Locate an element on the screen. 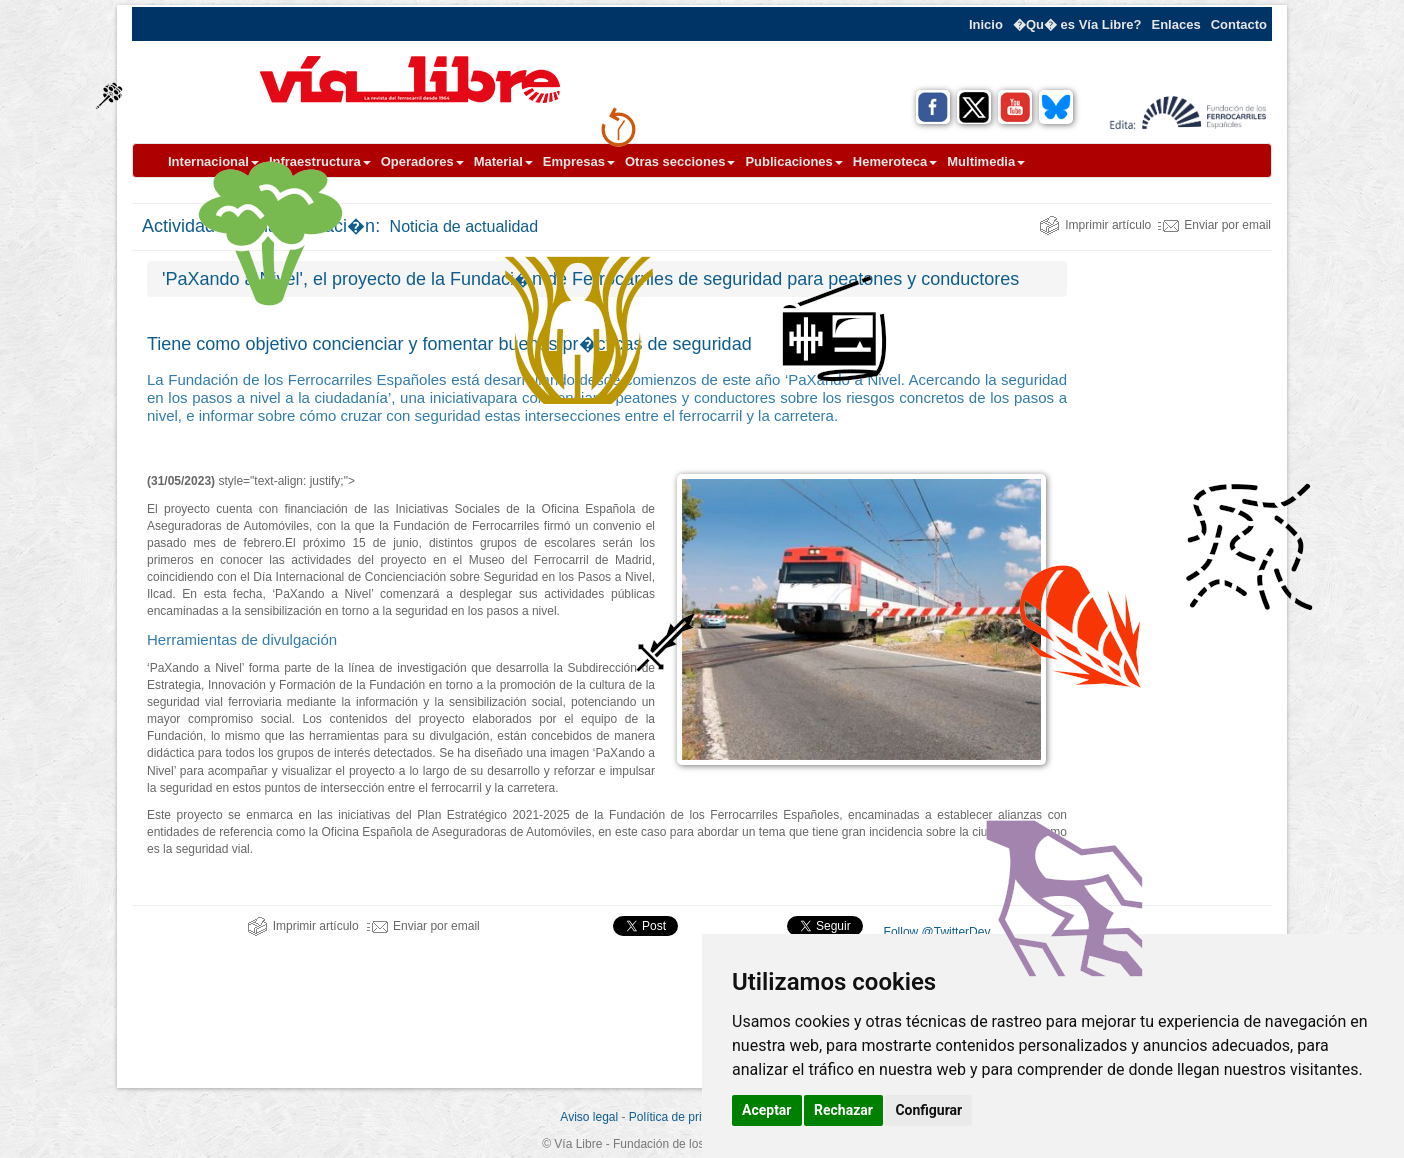 The image size is (1404, 1158). select grenade weapon in inventory is located at coordinates (109, 96).